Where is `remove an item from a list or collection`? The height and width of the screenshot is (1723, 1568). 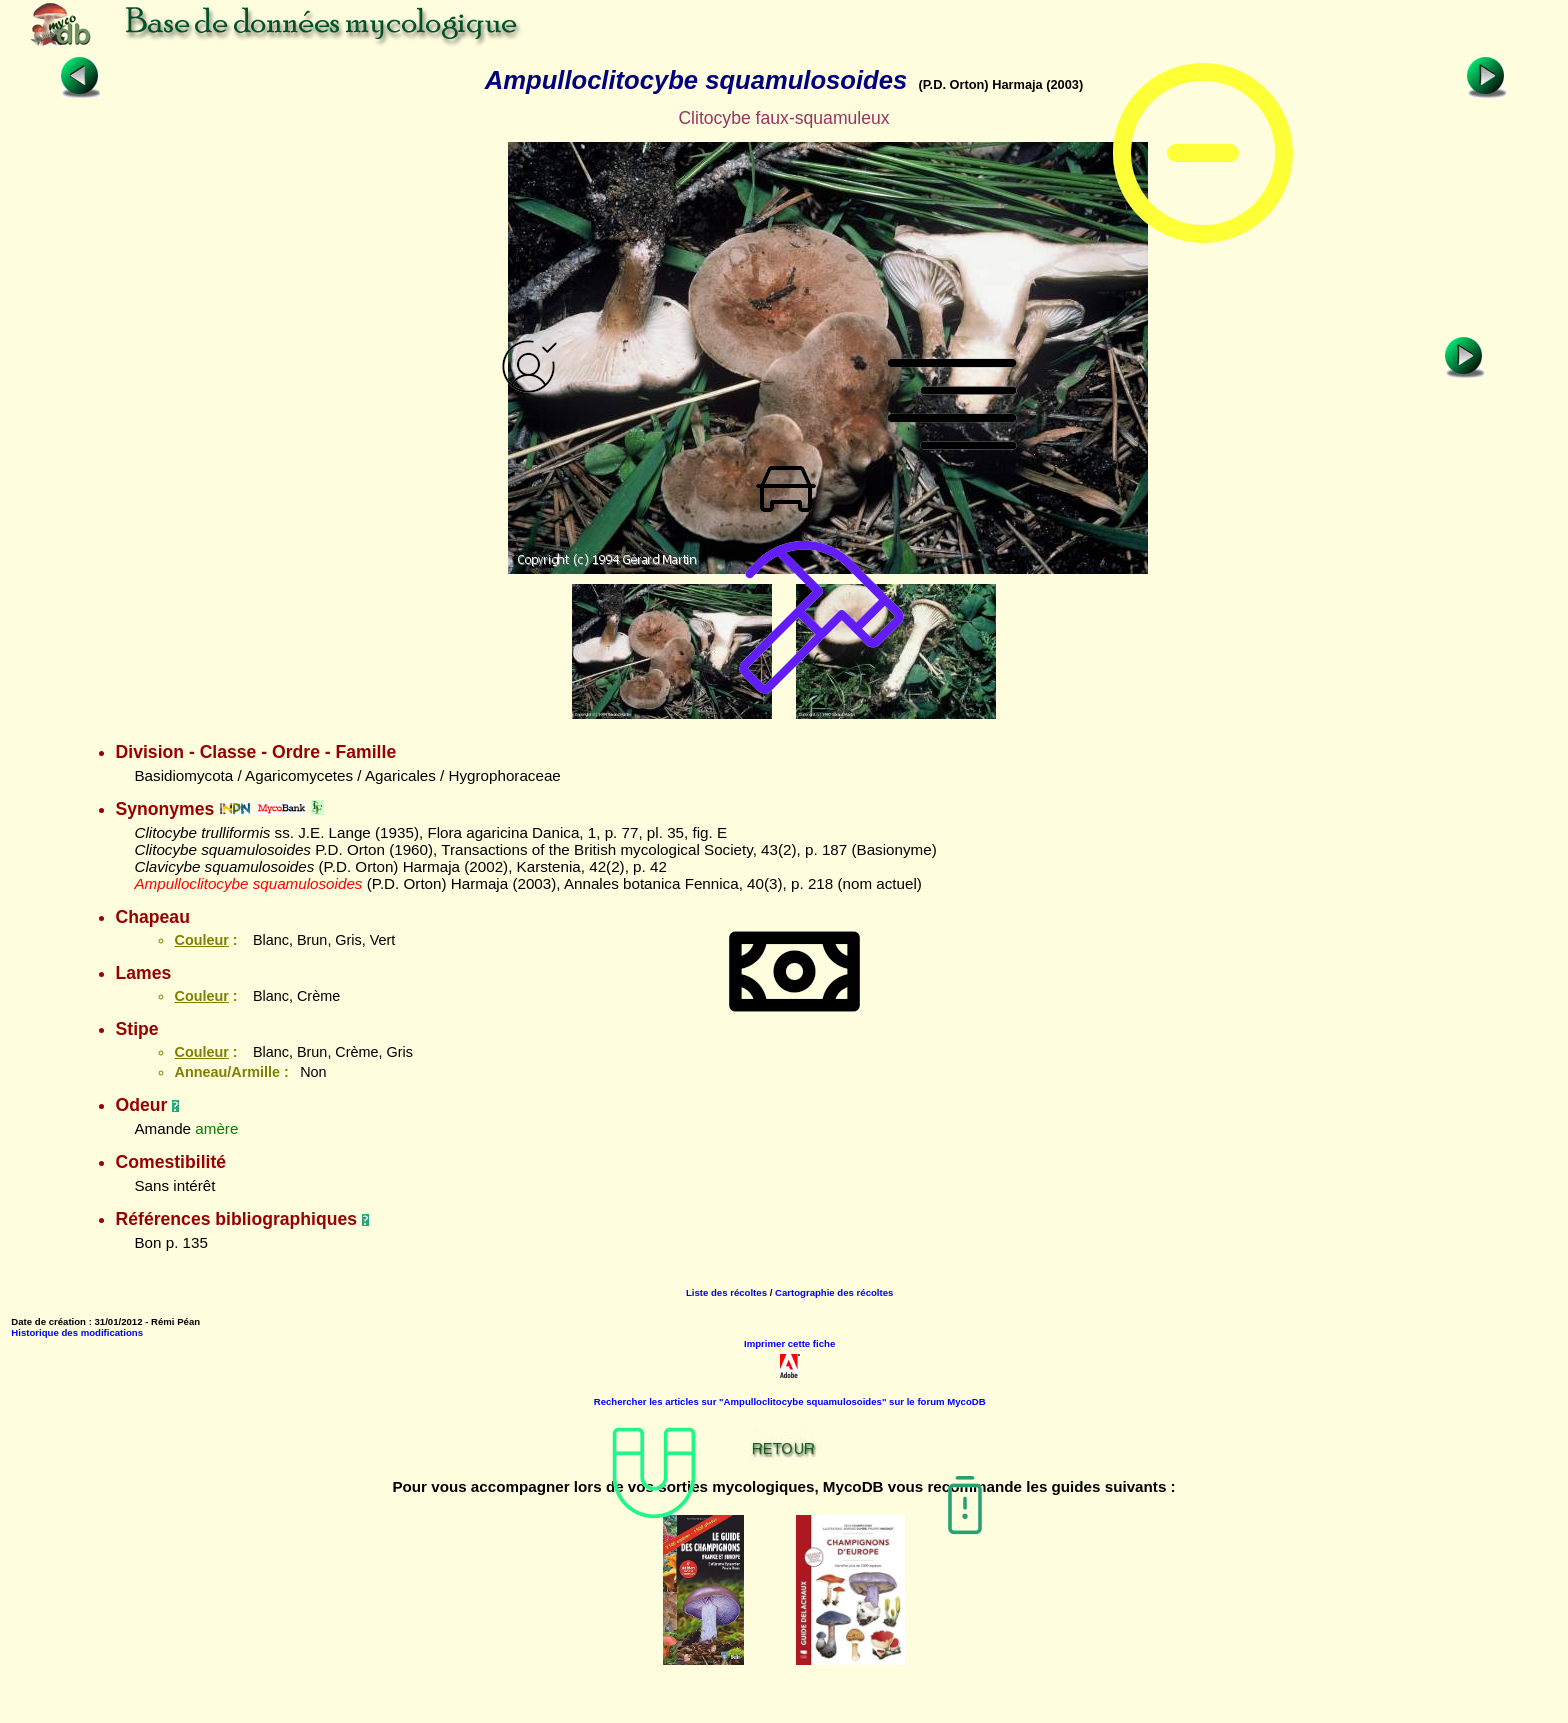
remove an item from a list or collection is located at coordinates (1203, 153).